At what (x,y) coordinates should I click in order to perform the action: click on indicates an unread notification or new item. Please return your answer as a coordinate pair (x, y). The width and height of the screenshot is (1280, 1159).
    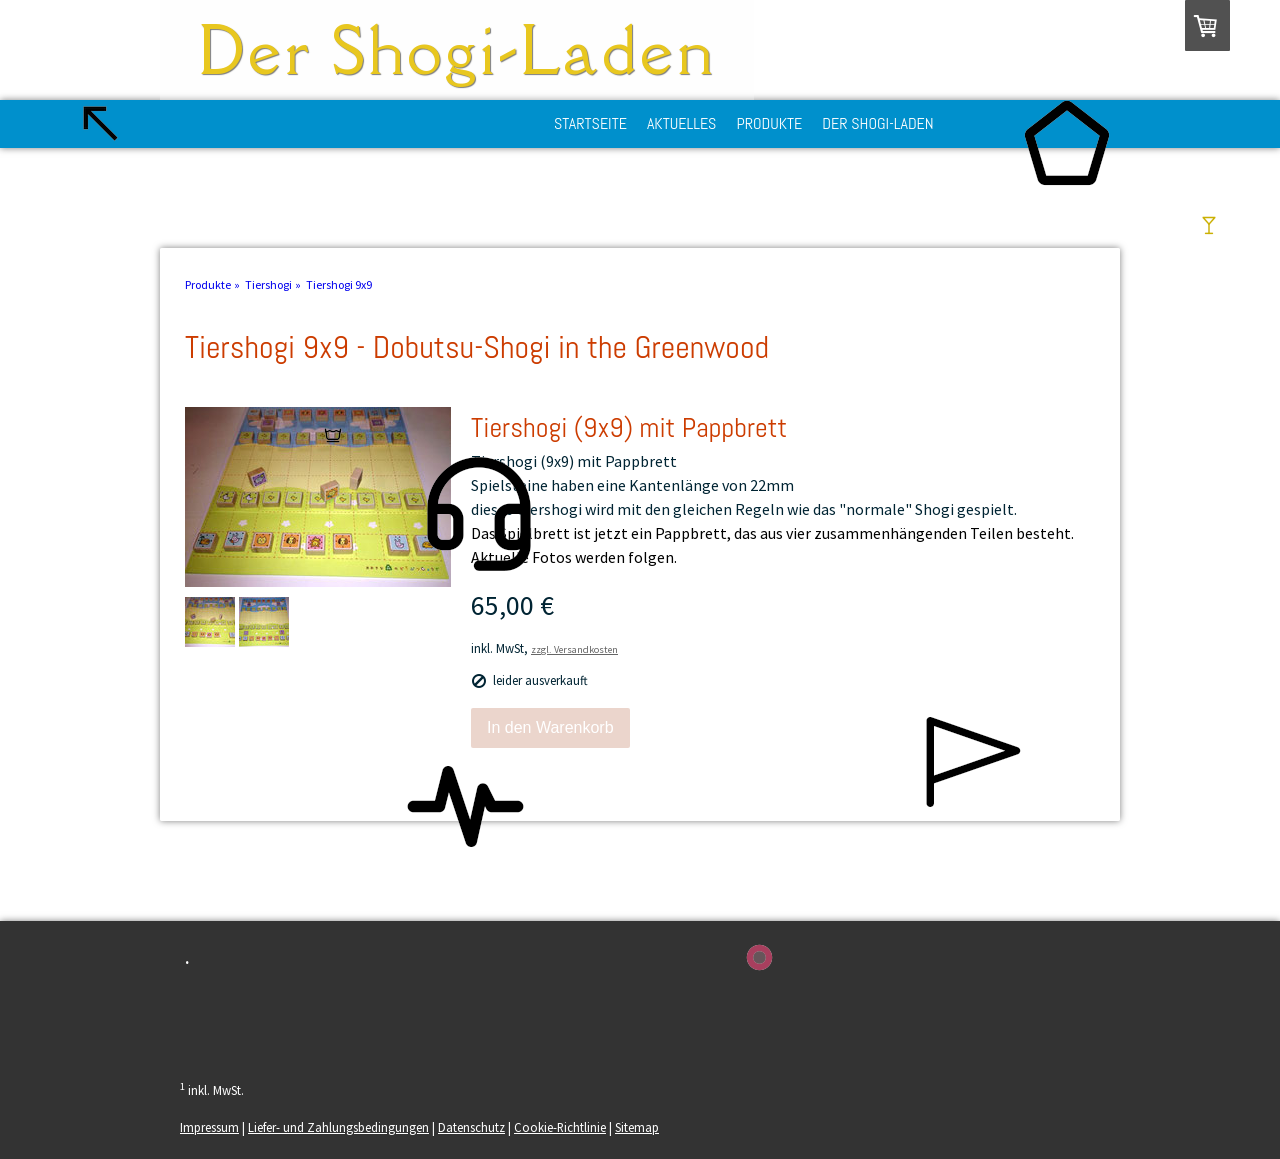
    Looking at the image, I should click on (759, 957).